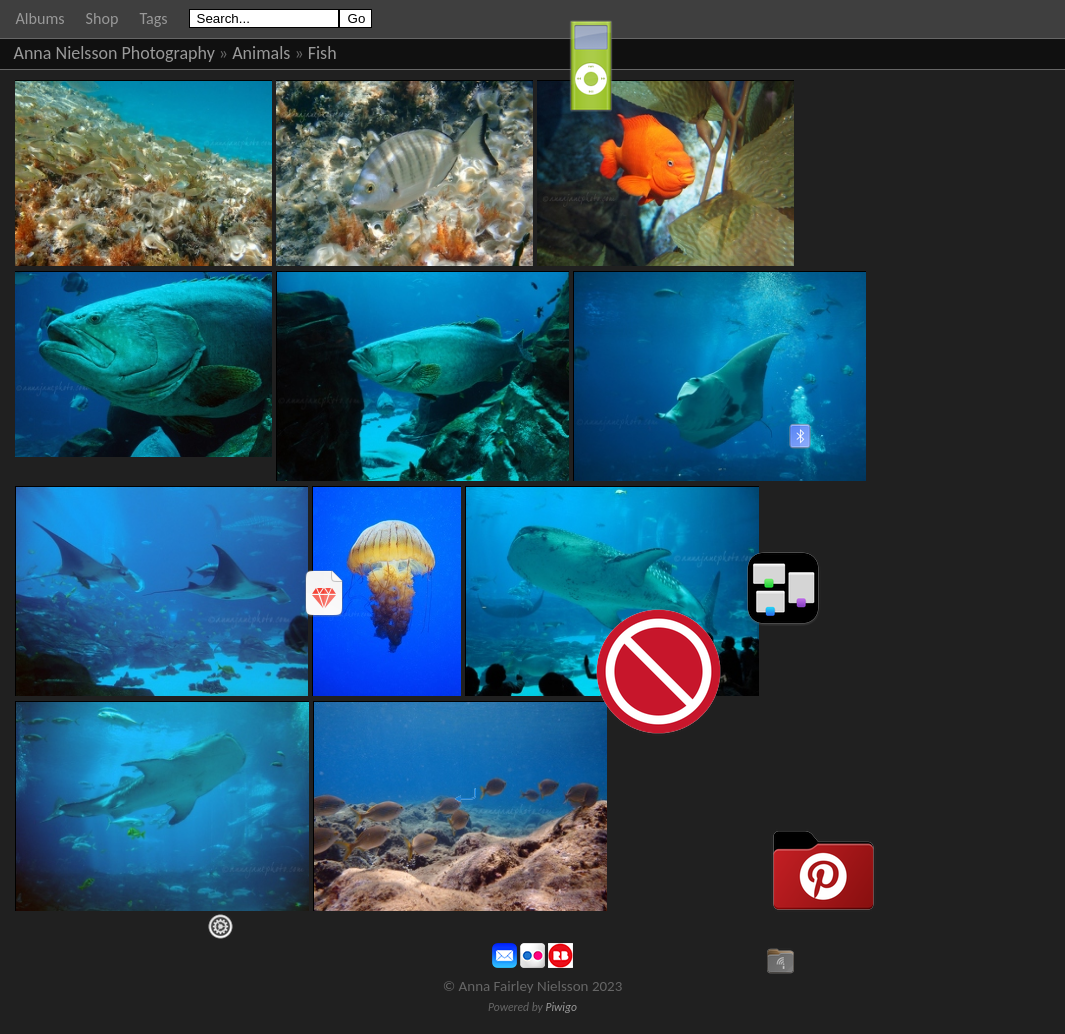  I want to click on open mission control to view all open windows, so click(783, 588).